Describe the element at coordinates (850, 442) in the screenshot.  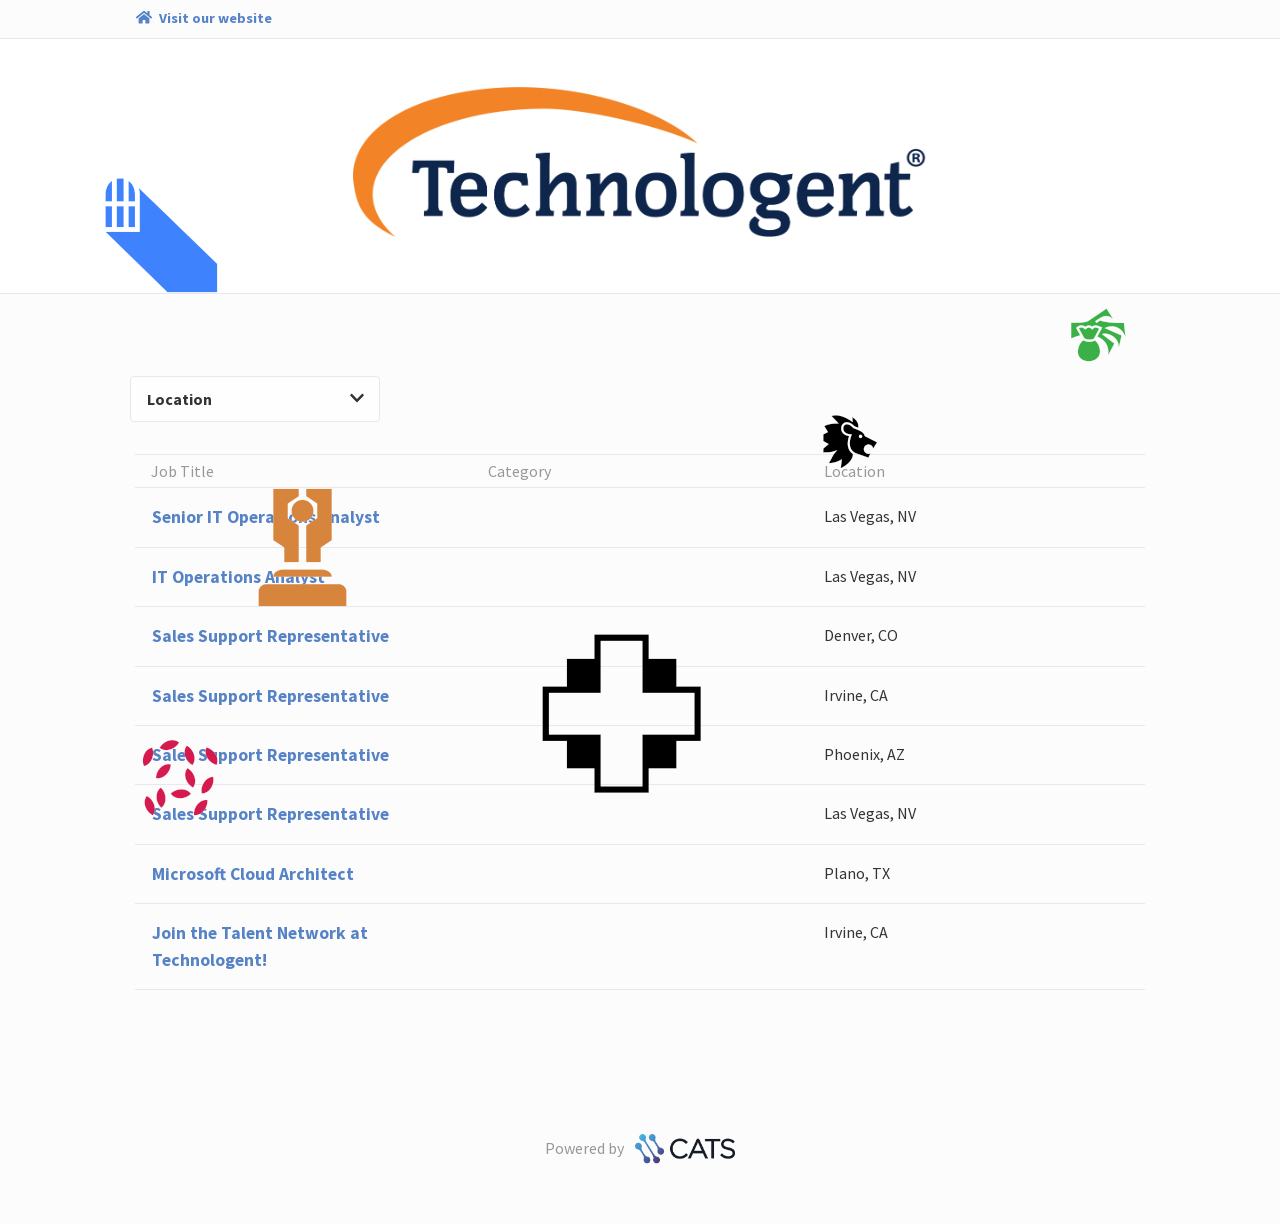
I see `represents a lion character or avatar in a game` at that location.